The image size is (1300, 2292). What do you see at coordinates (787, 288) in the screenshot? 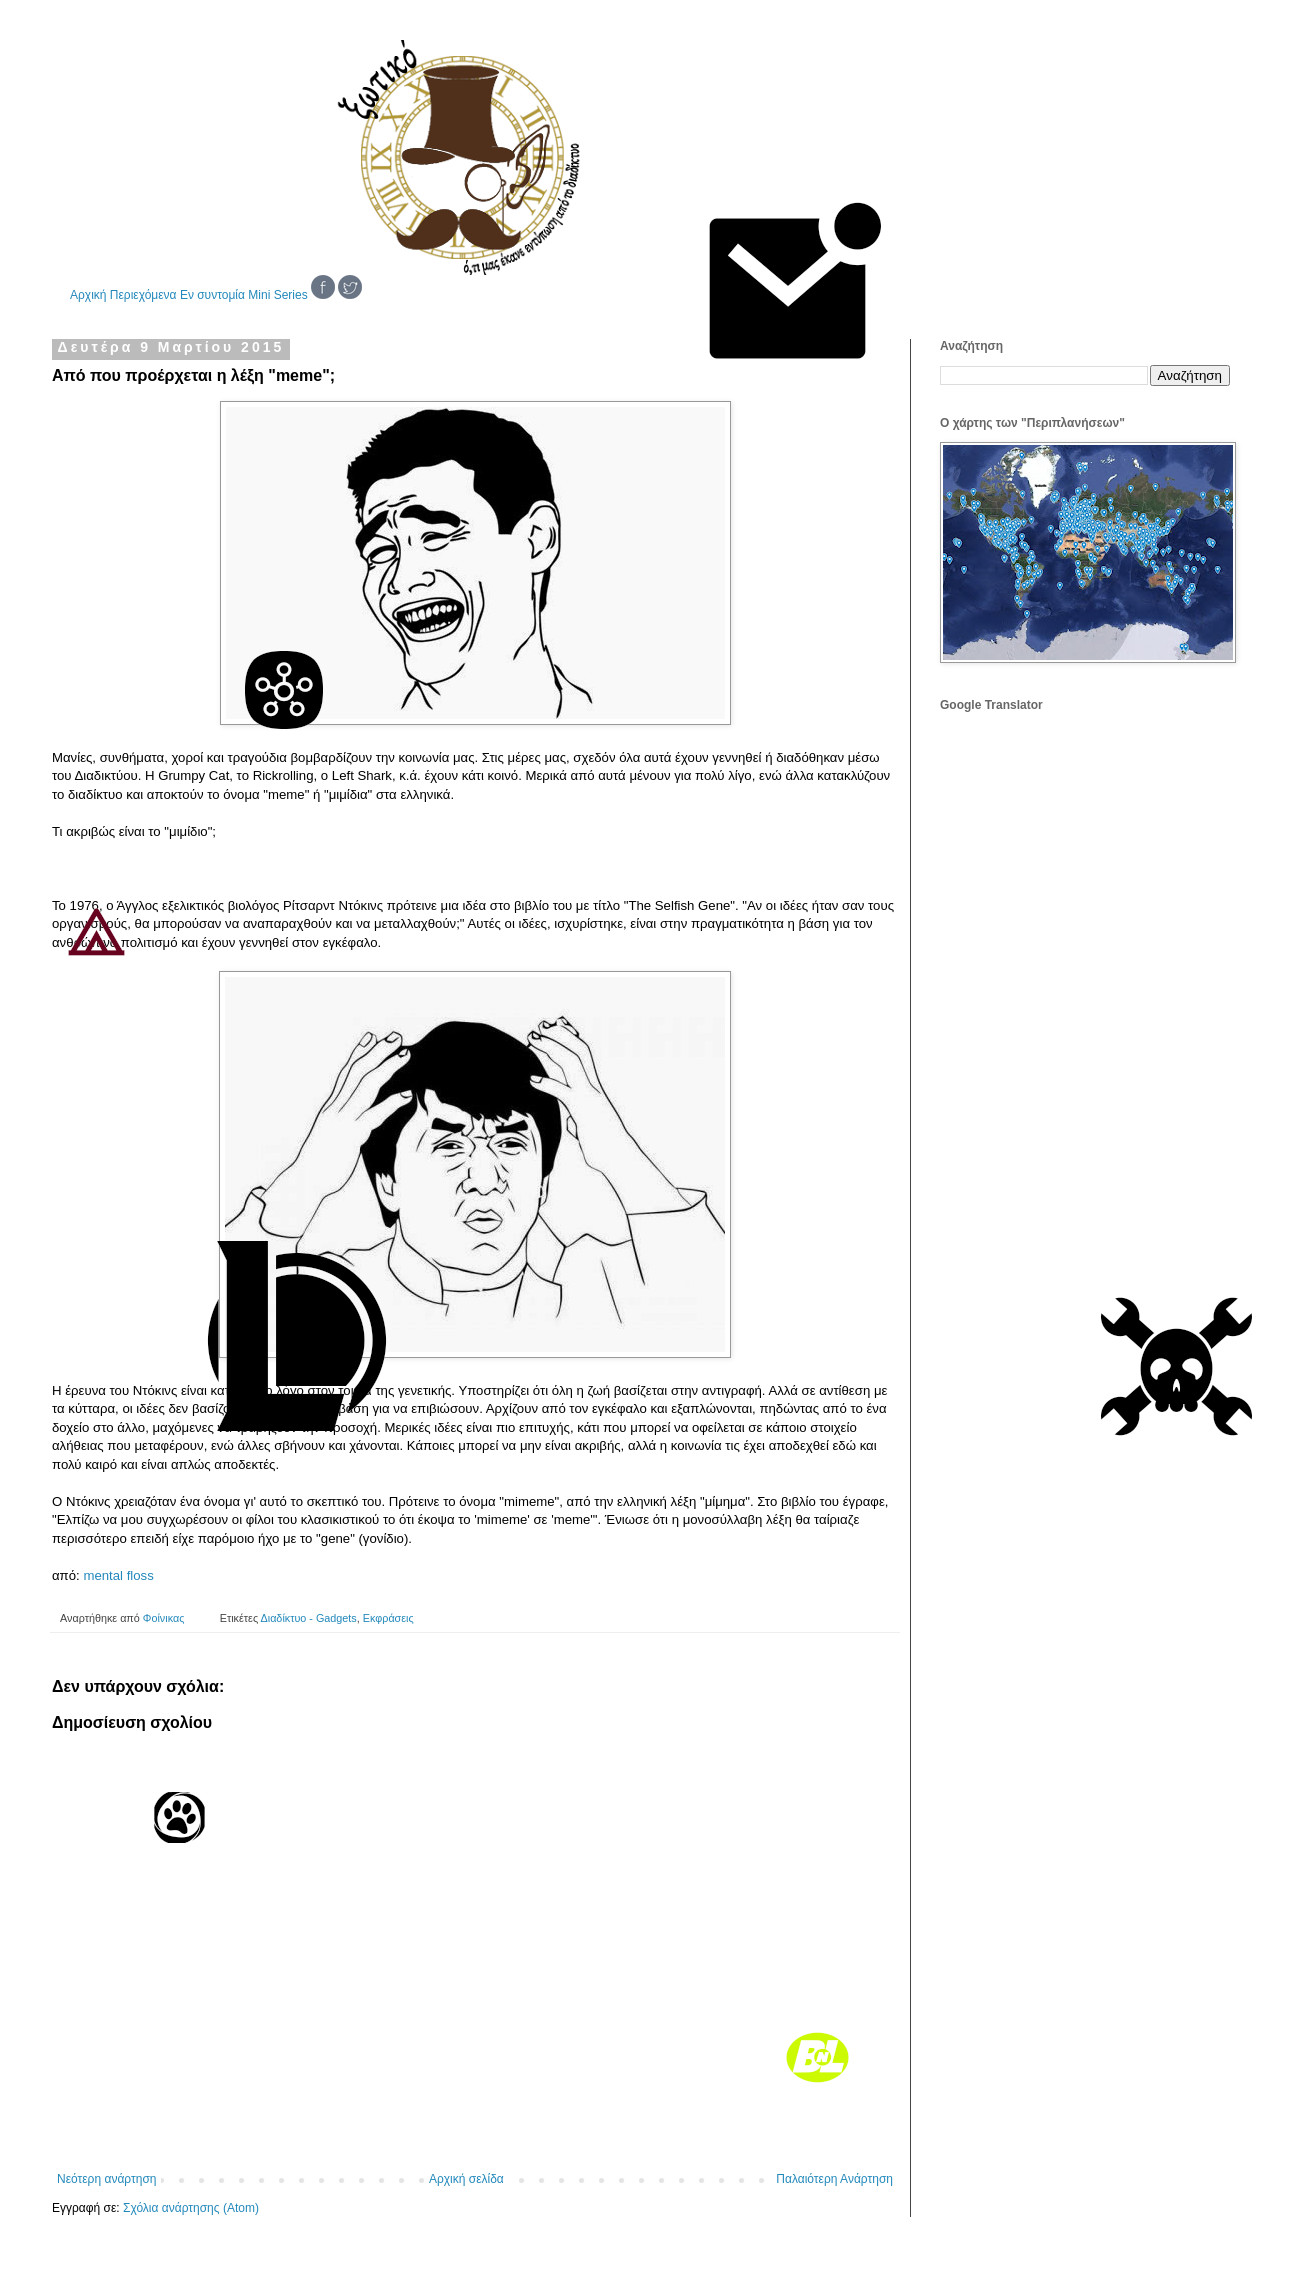
I see `indicates unread mail or messages` at bounding box center [787, 288].